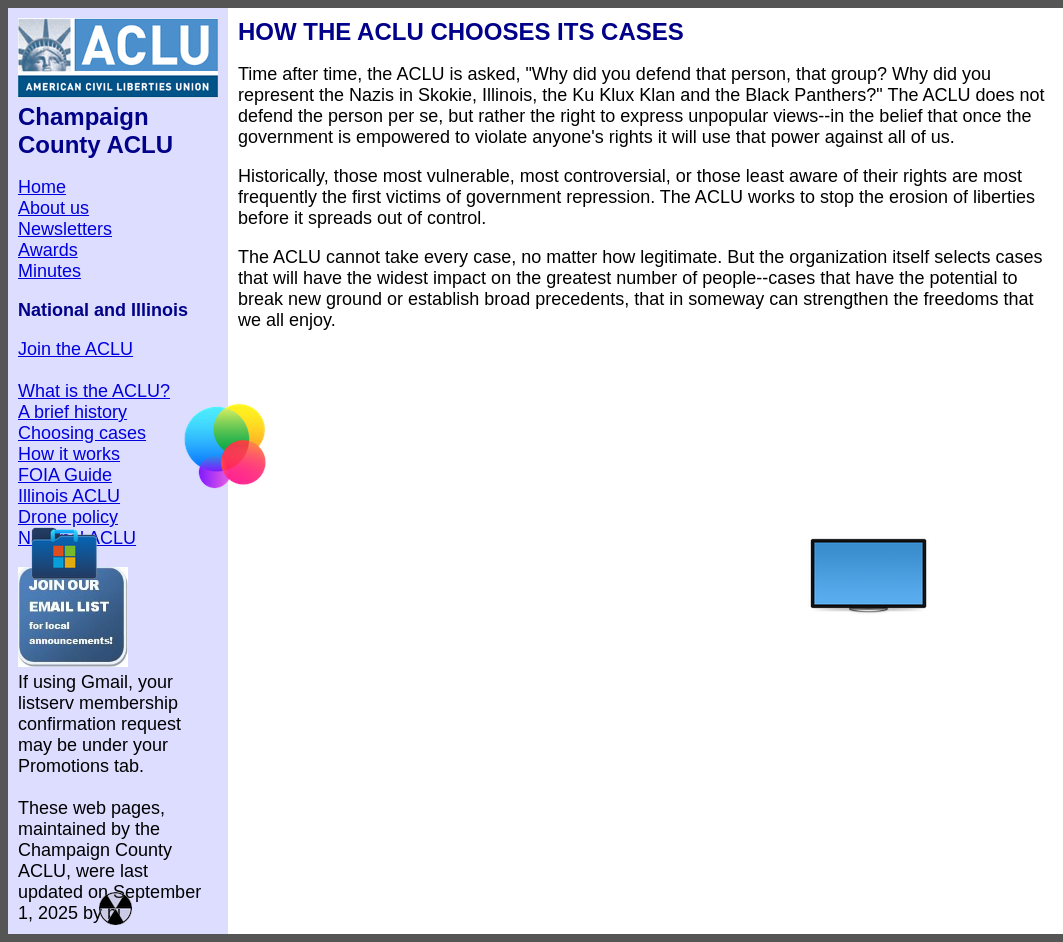 The height and width of the screenshot is (942, 1063). What do you see at coordinates (225, 446) in the screenshot?
I see `open Game Center app` at bounding box center [225, 446].